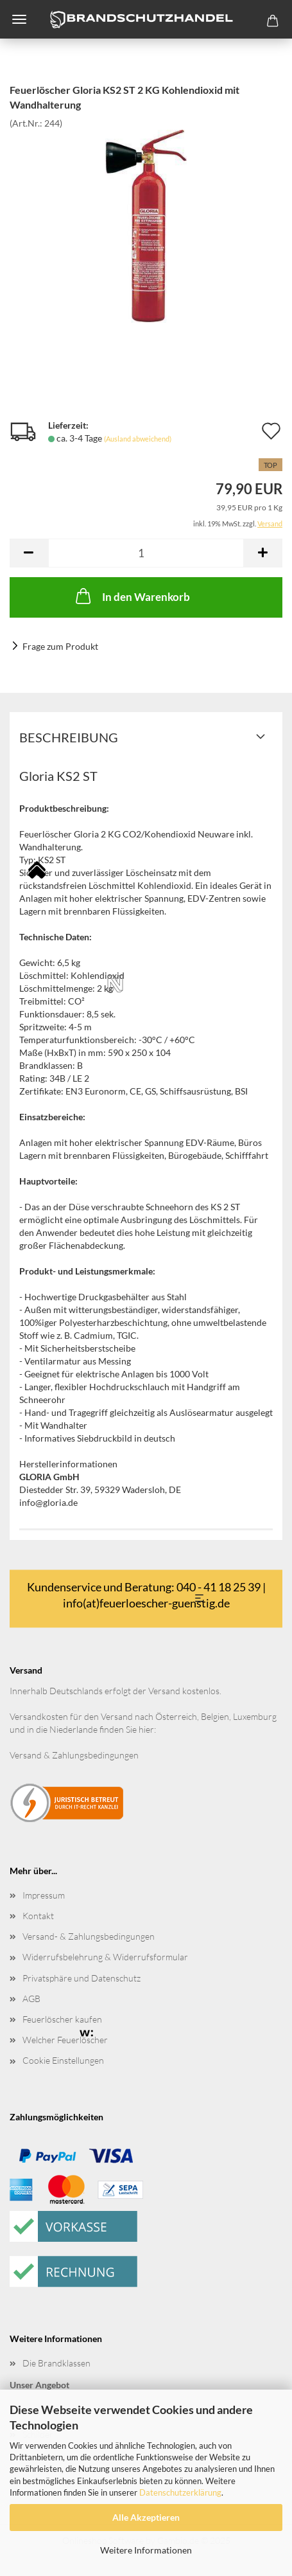  Describe the element at coordinates (115, 983) in the screenshot. I see `neos brand logo` at that location.